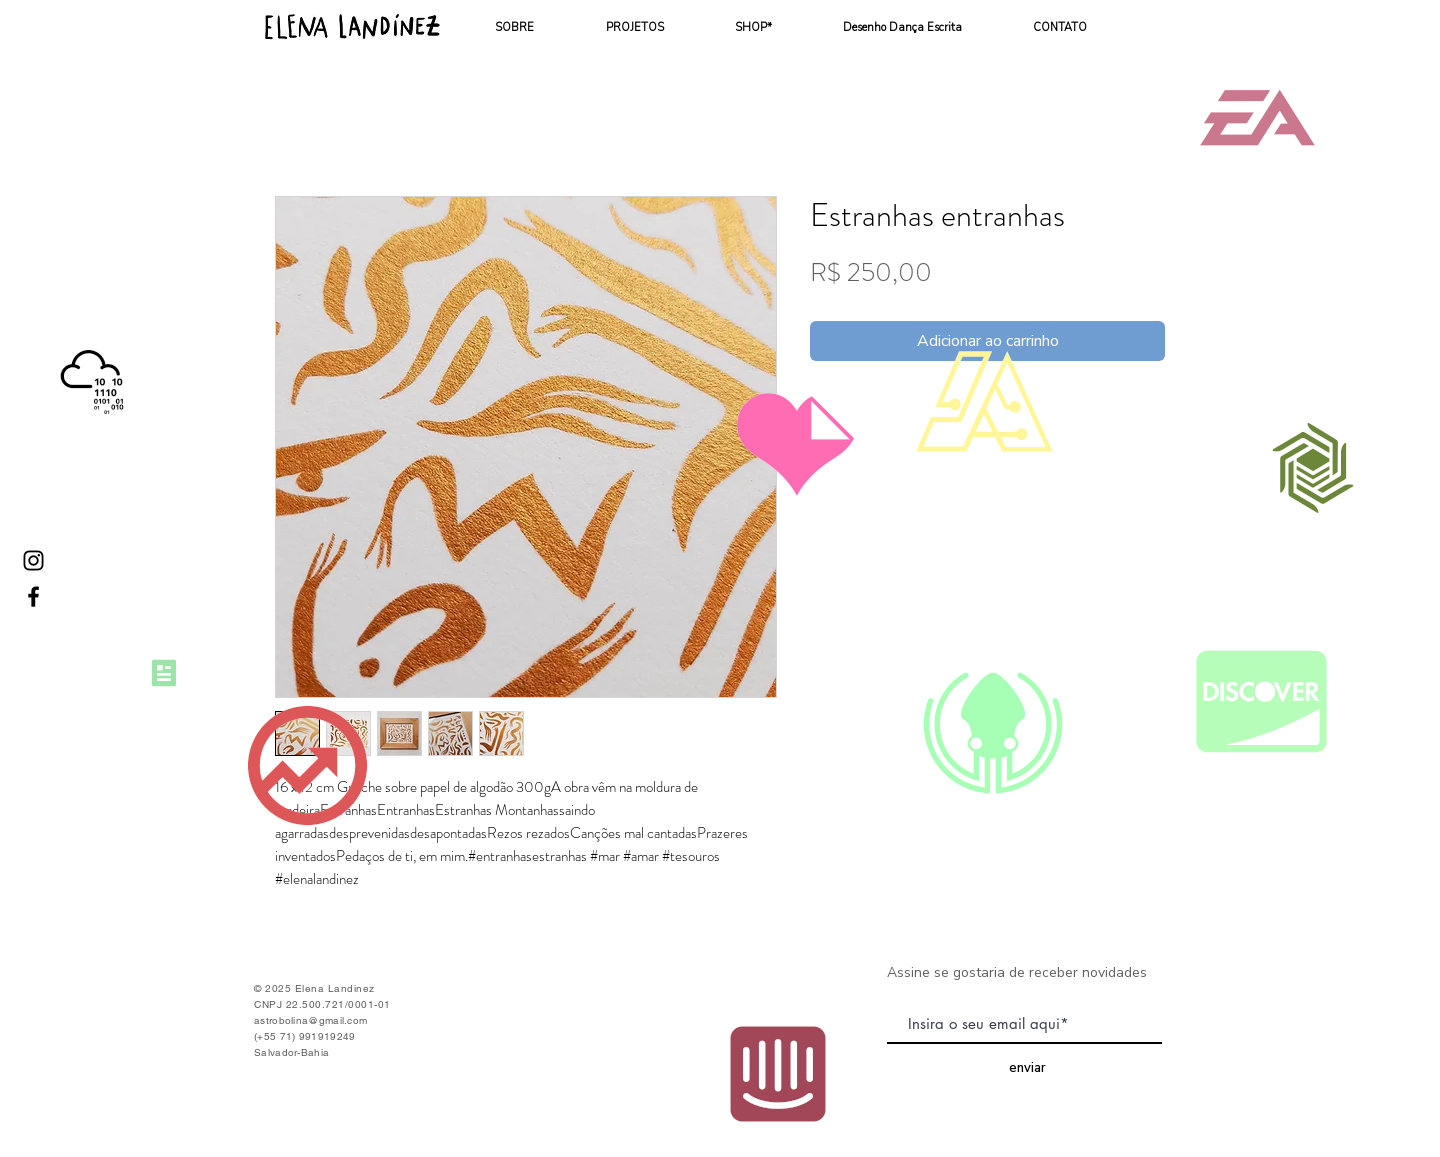 Image resolution: width=1440 pixels, height=1157 pixels. What do you see at coordinates (307, 765) in the screenshot?
I see `view financial performance or fund growth` at bounding box center [307, 765].